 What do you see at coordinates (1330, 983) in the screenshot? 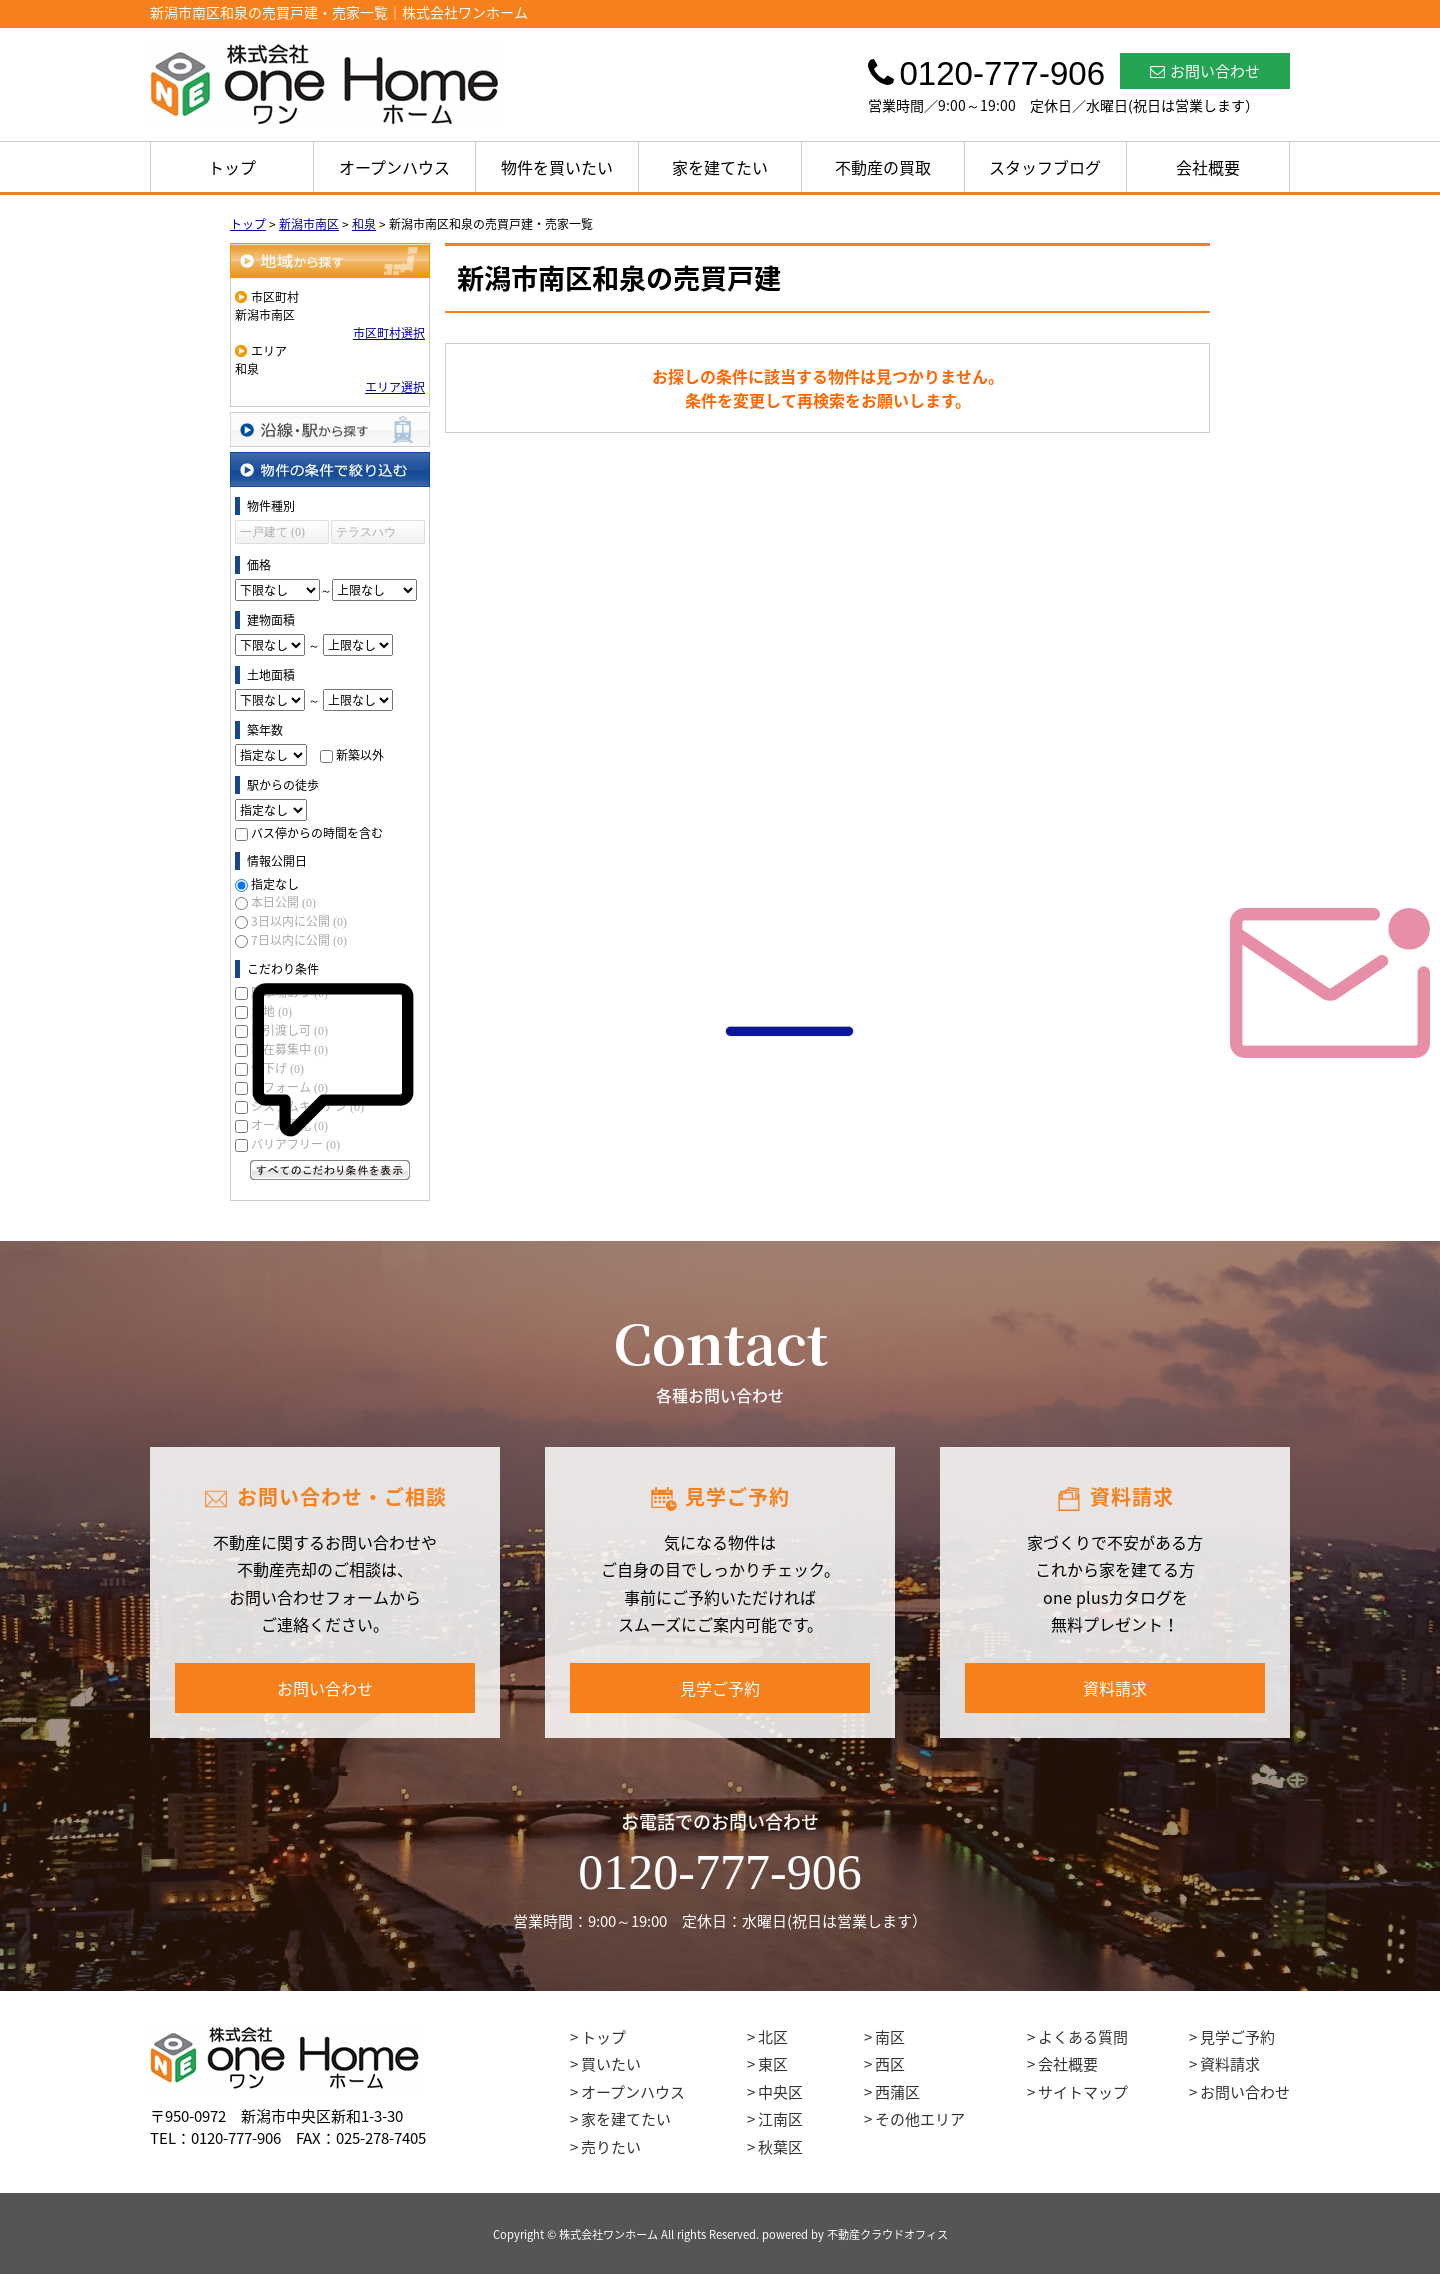
I see `indicates unread messages or notifications` at bounding box center [1330, 983].